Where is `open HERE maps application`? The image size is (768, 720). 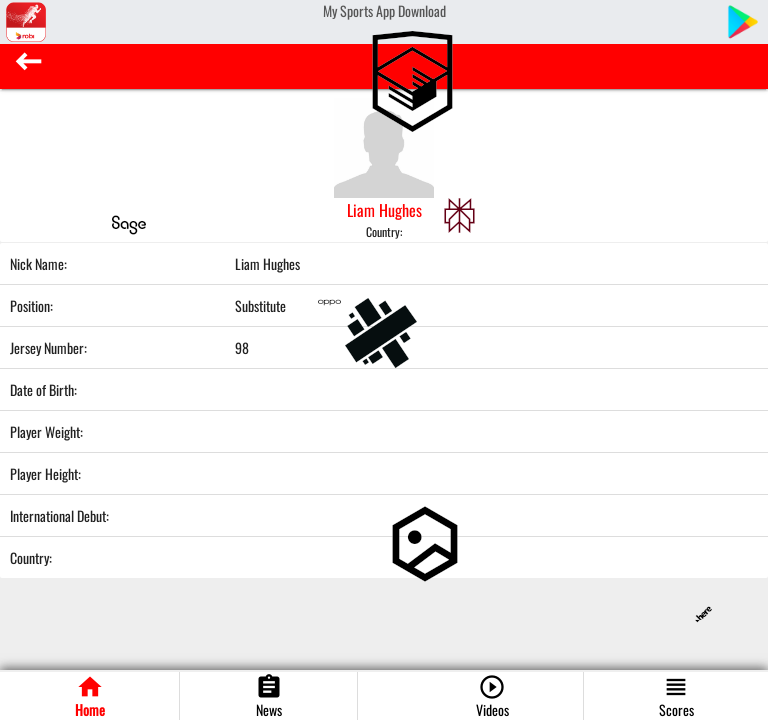 open HERE maps application is located at coordinates (703, 614).